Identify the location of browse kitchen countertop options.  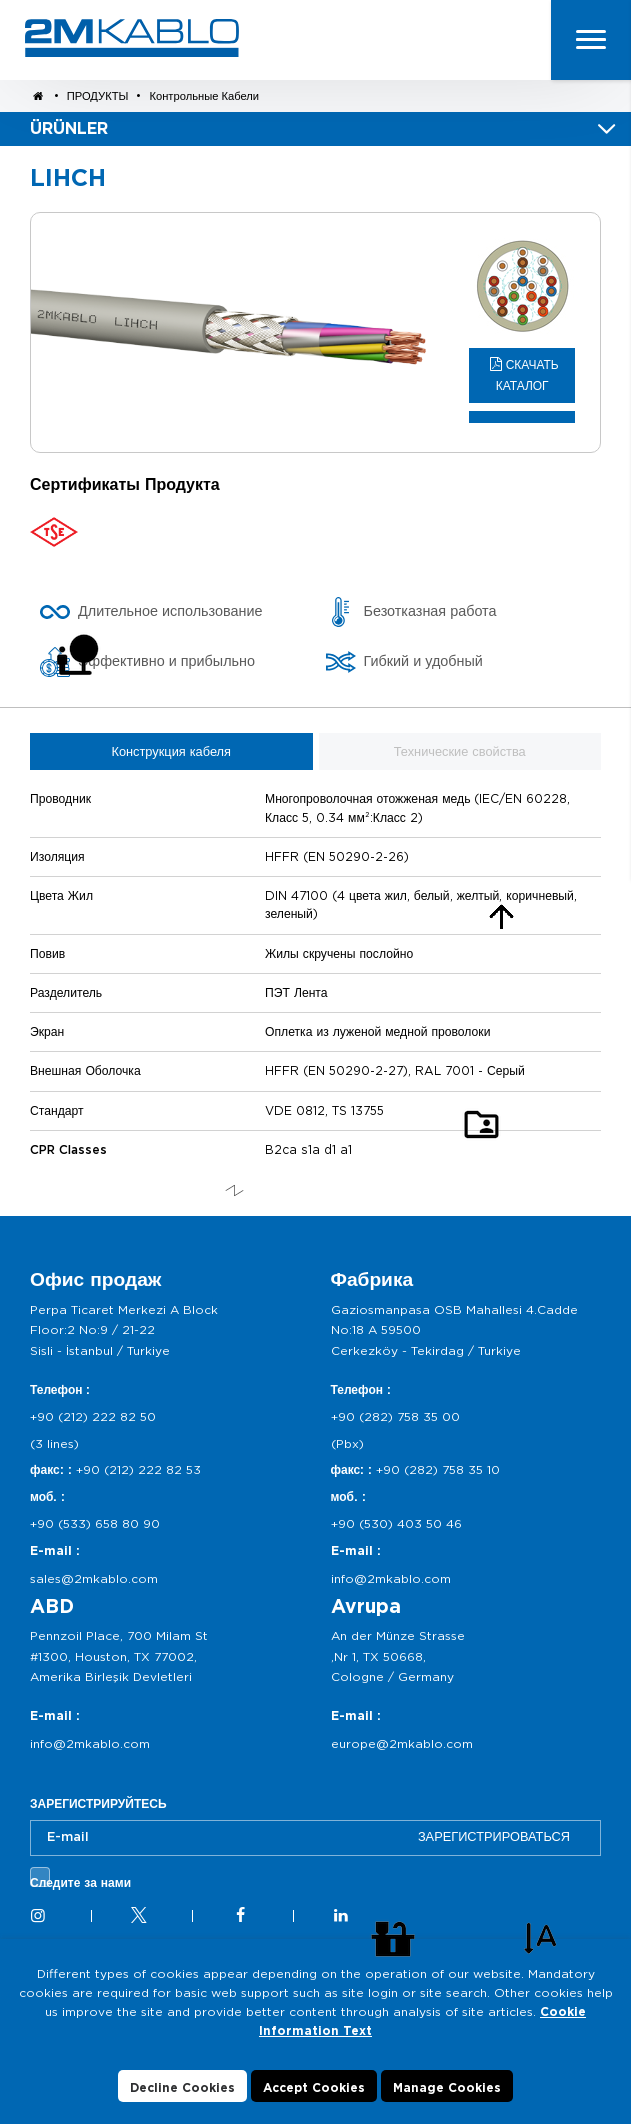
(393, 1939).